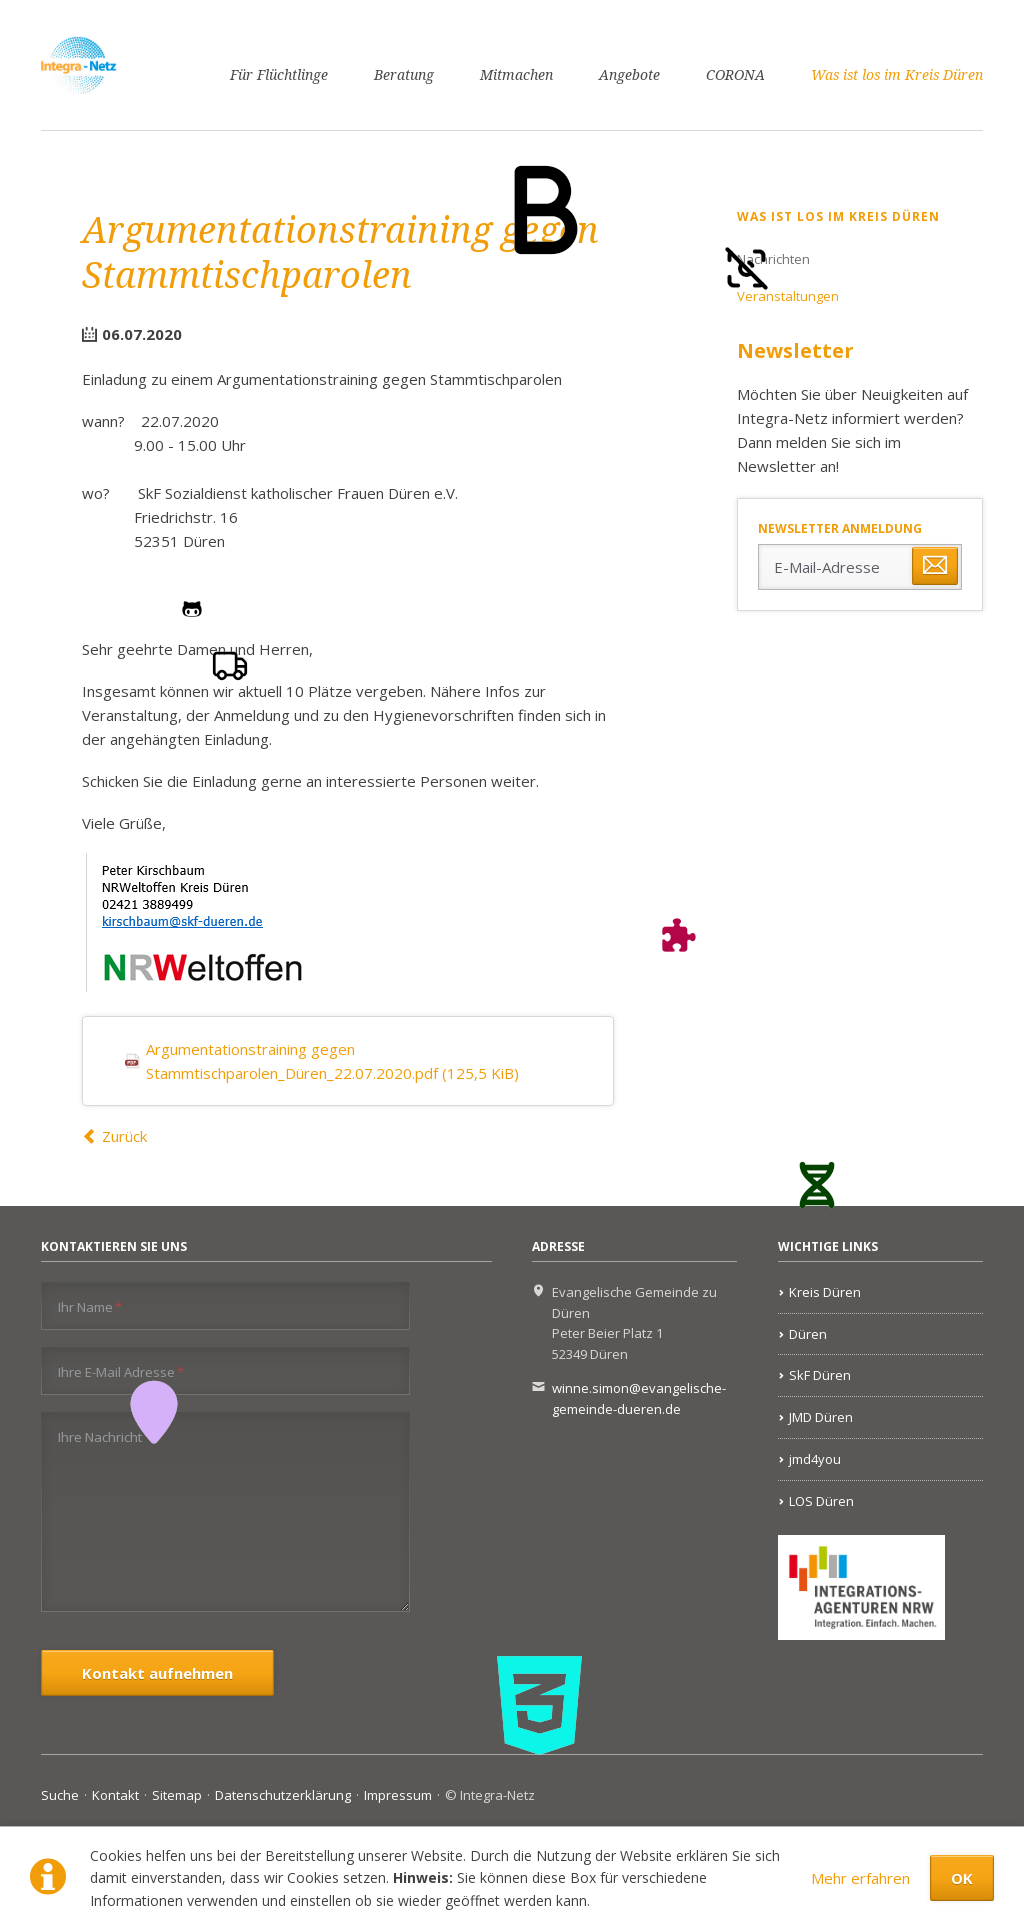 Image resolution: width=1024 pixels, height=1930 pixels. What do you see at coordinates (679, 935) in the screenshot?
I see `access plugins or extensions` at bounding box center [679, 935].